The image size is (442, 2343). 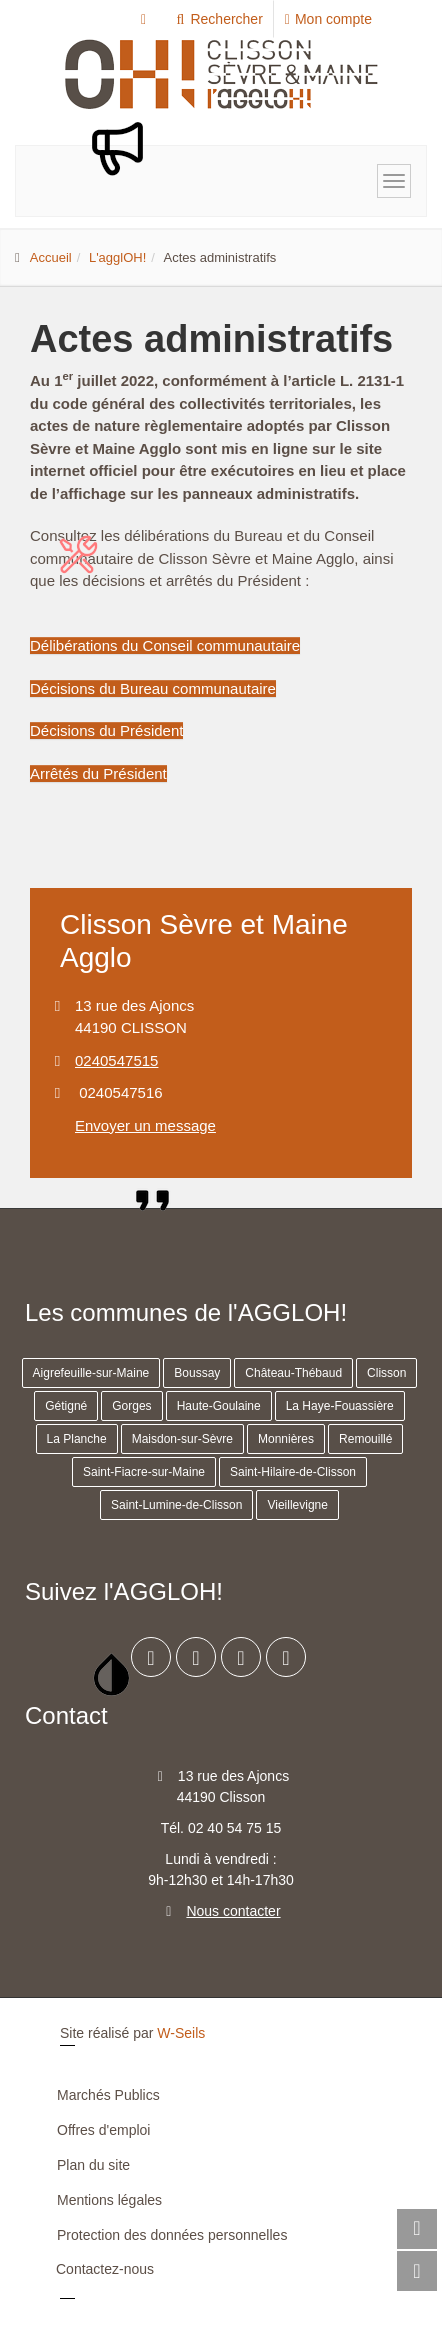 I want to click on make an announcement or broadcast, so click(x=117, y=147).